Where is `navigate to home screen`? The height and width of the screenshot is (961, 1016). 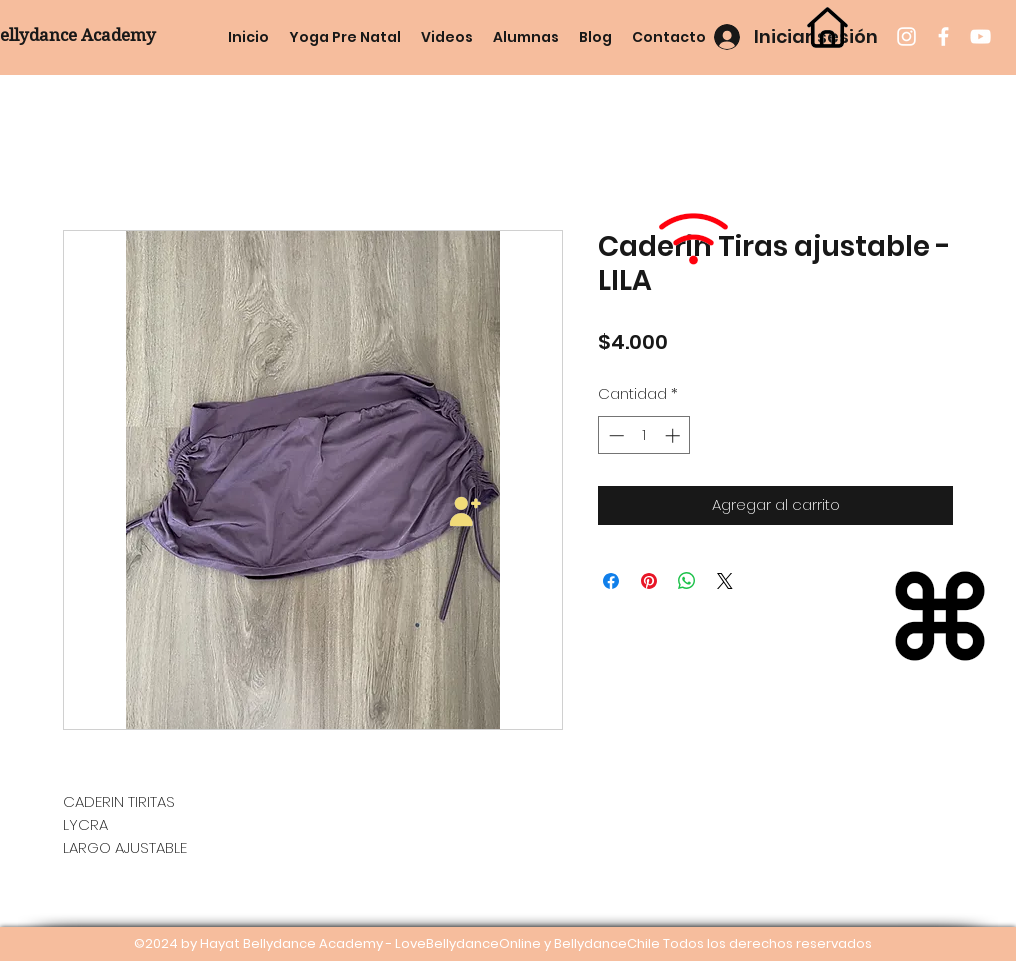 navigate to home screen is located at coordinates (827, 27).